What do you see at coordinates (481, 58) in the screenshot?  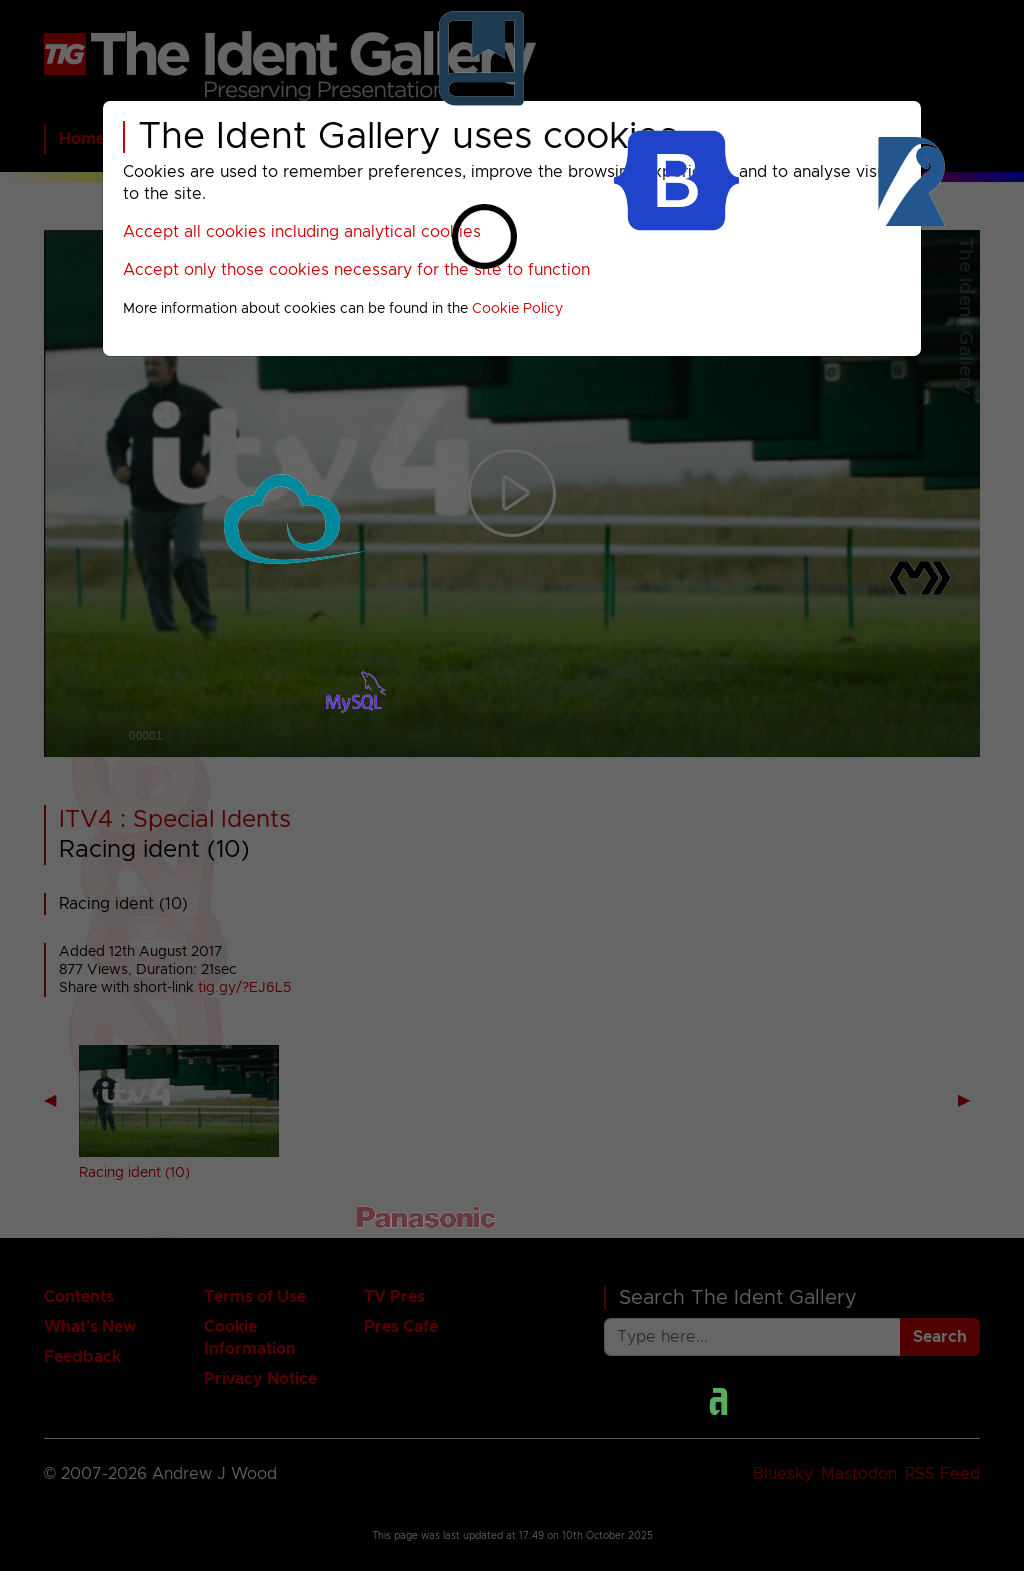 I see `view bookmarked items` at bounding box center [481, 58].